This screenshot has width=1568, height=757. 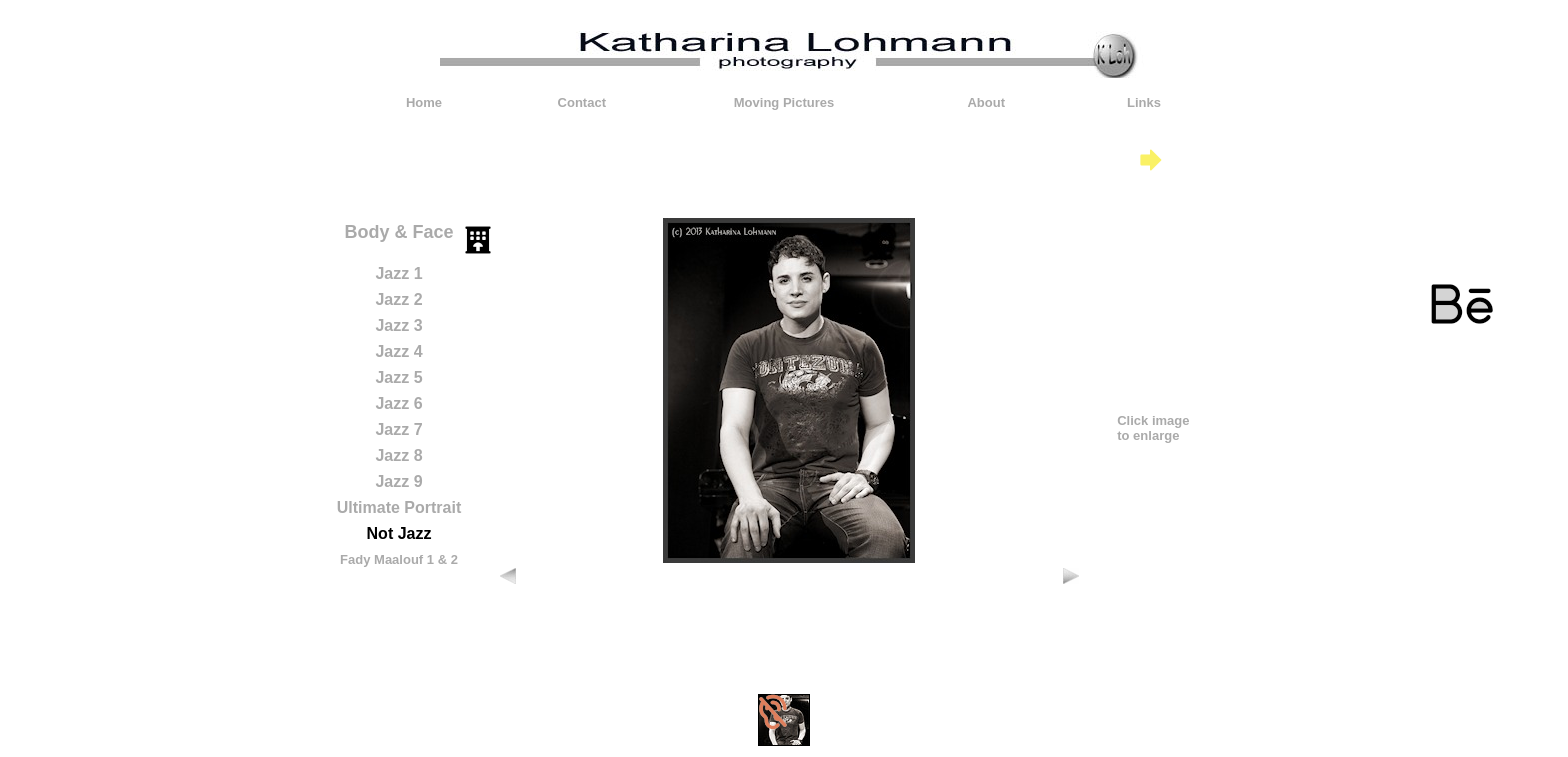 I want to click on go forward or proceed to next step, so click(x=1150, y=160).